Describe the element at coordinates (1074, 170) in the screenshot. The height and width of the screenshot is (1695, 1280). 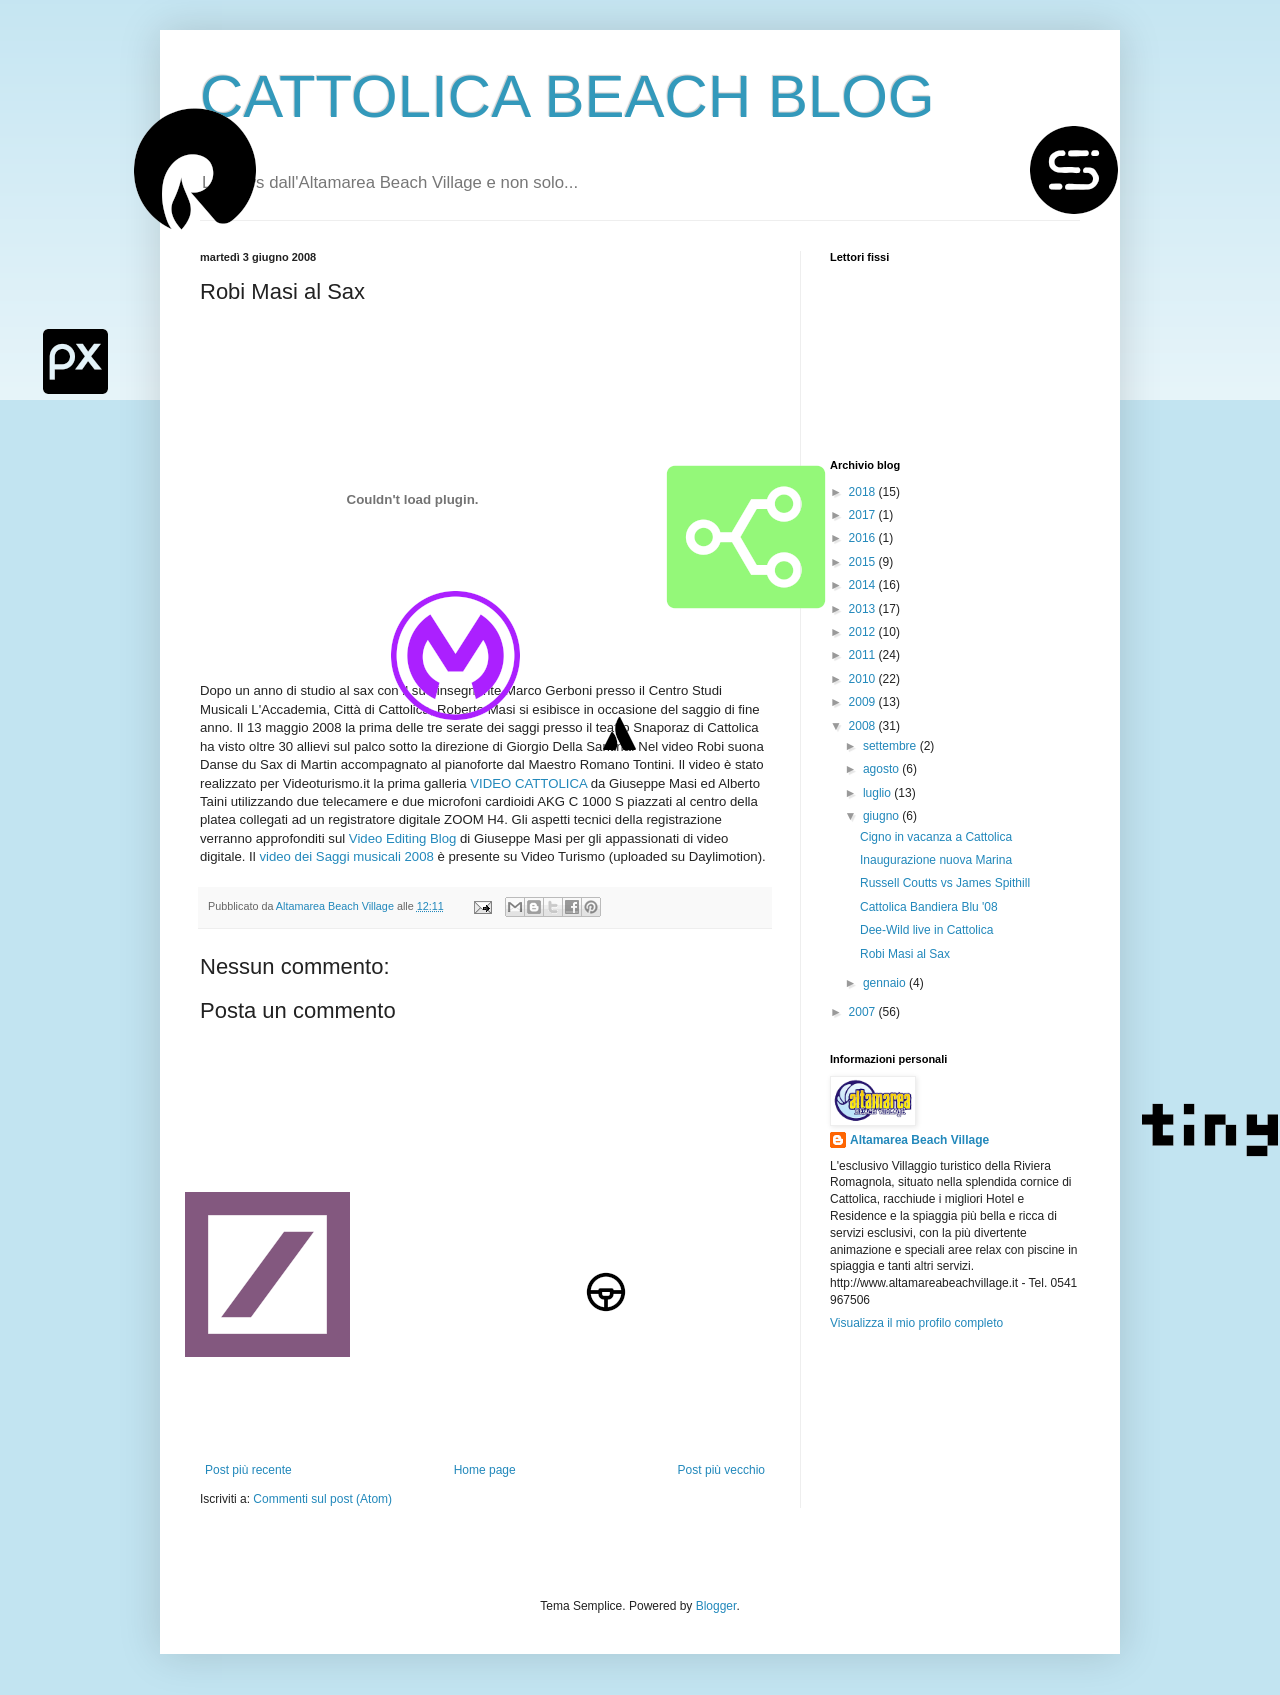
I see `sanic web framework logo` at that location.